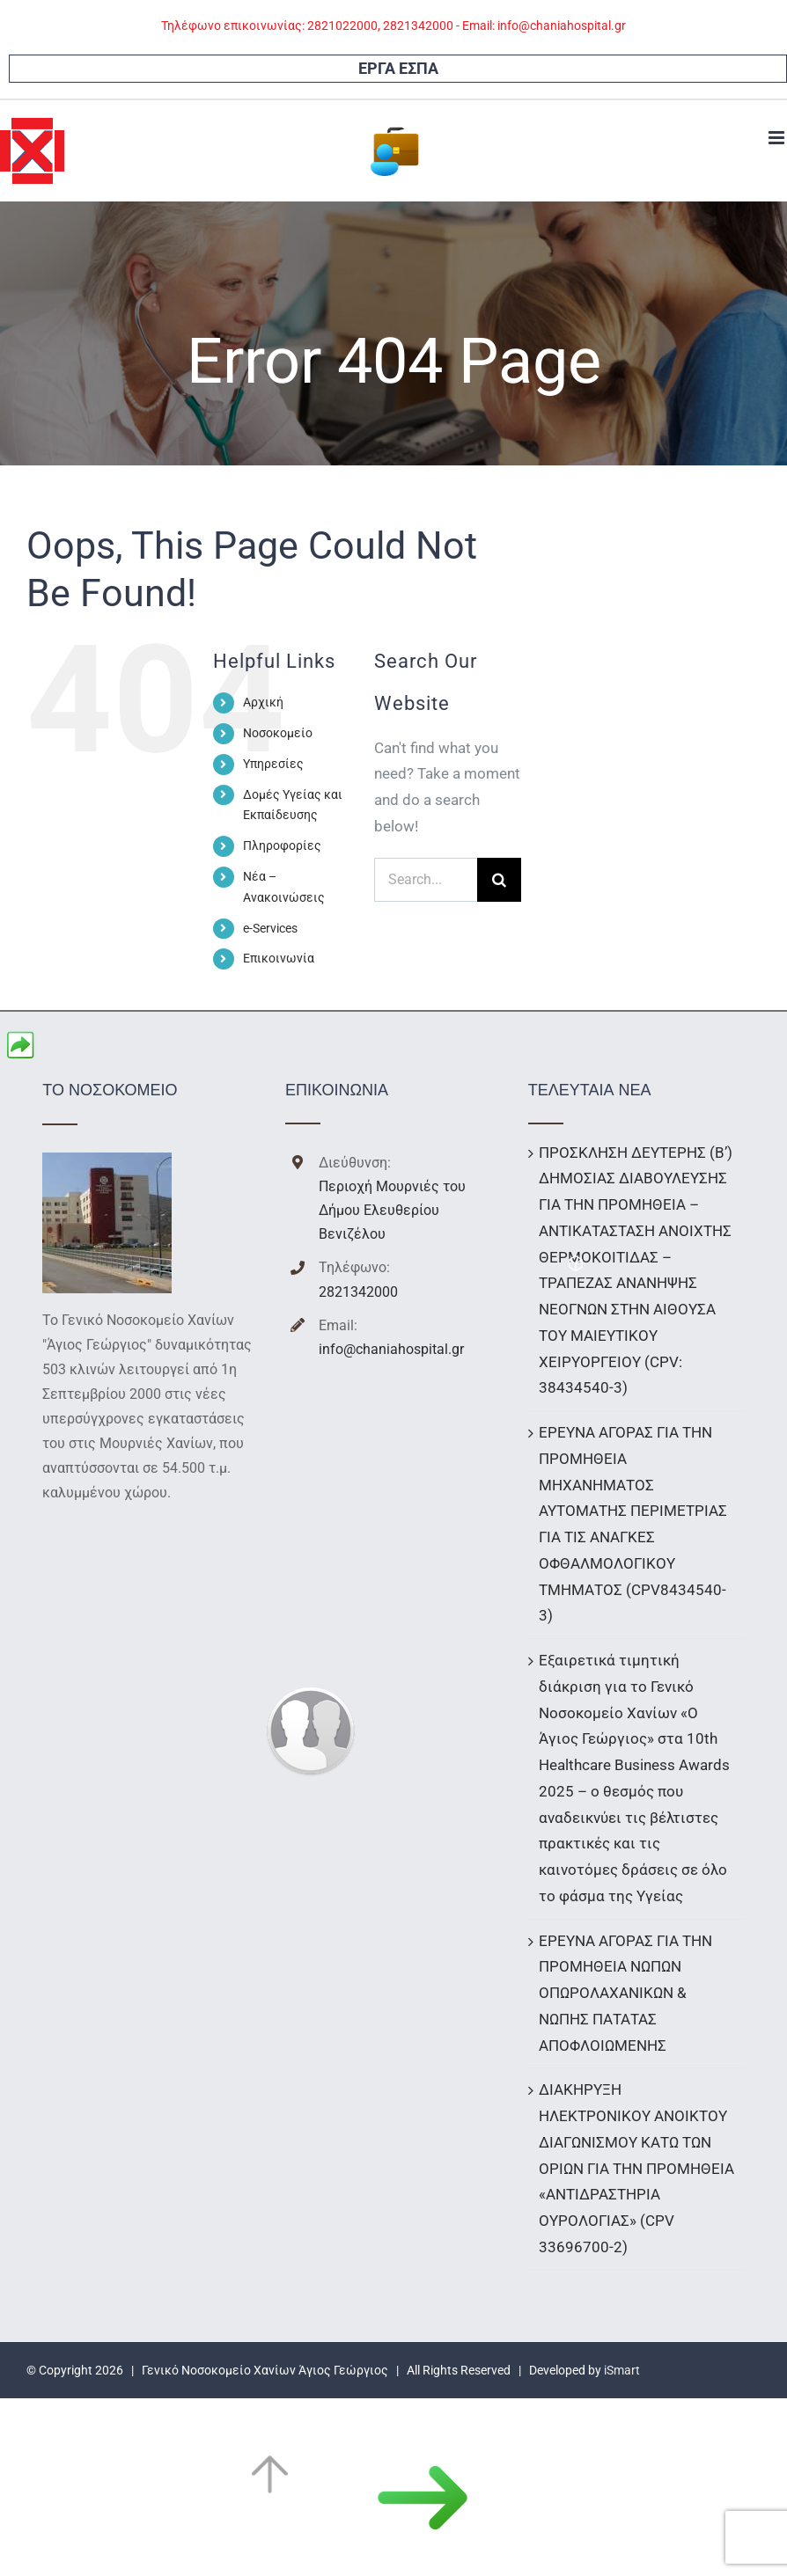  What do you see at coordinates (311, 1731) in the screenshot?
I see `manage user groups` at bounding box center [311, 1731].